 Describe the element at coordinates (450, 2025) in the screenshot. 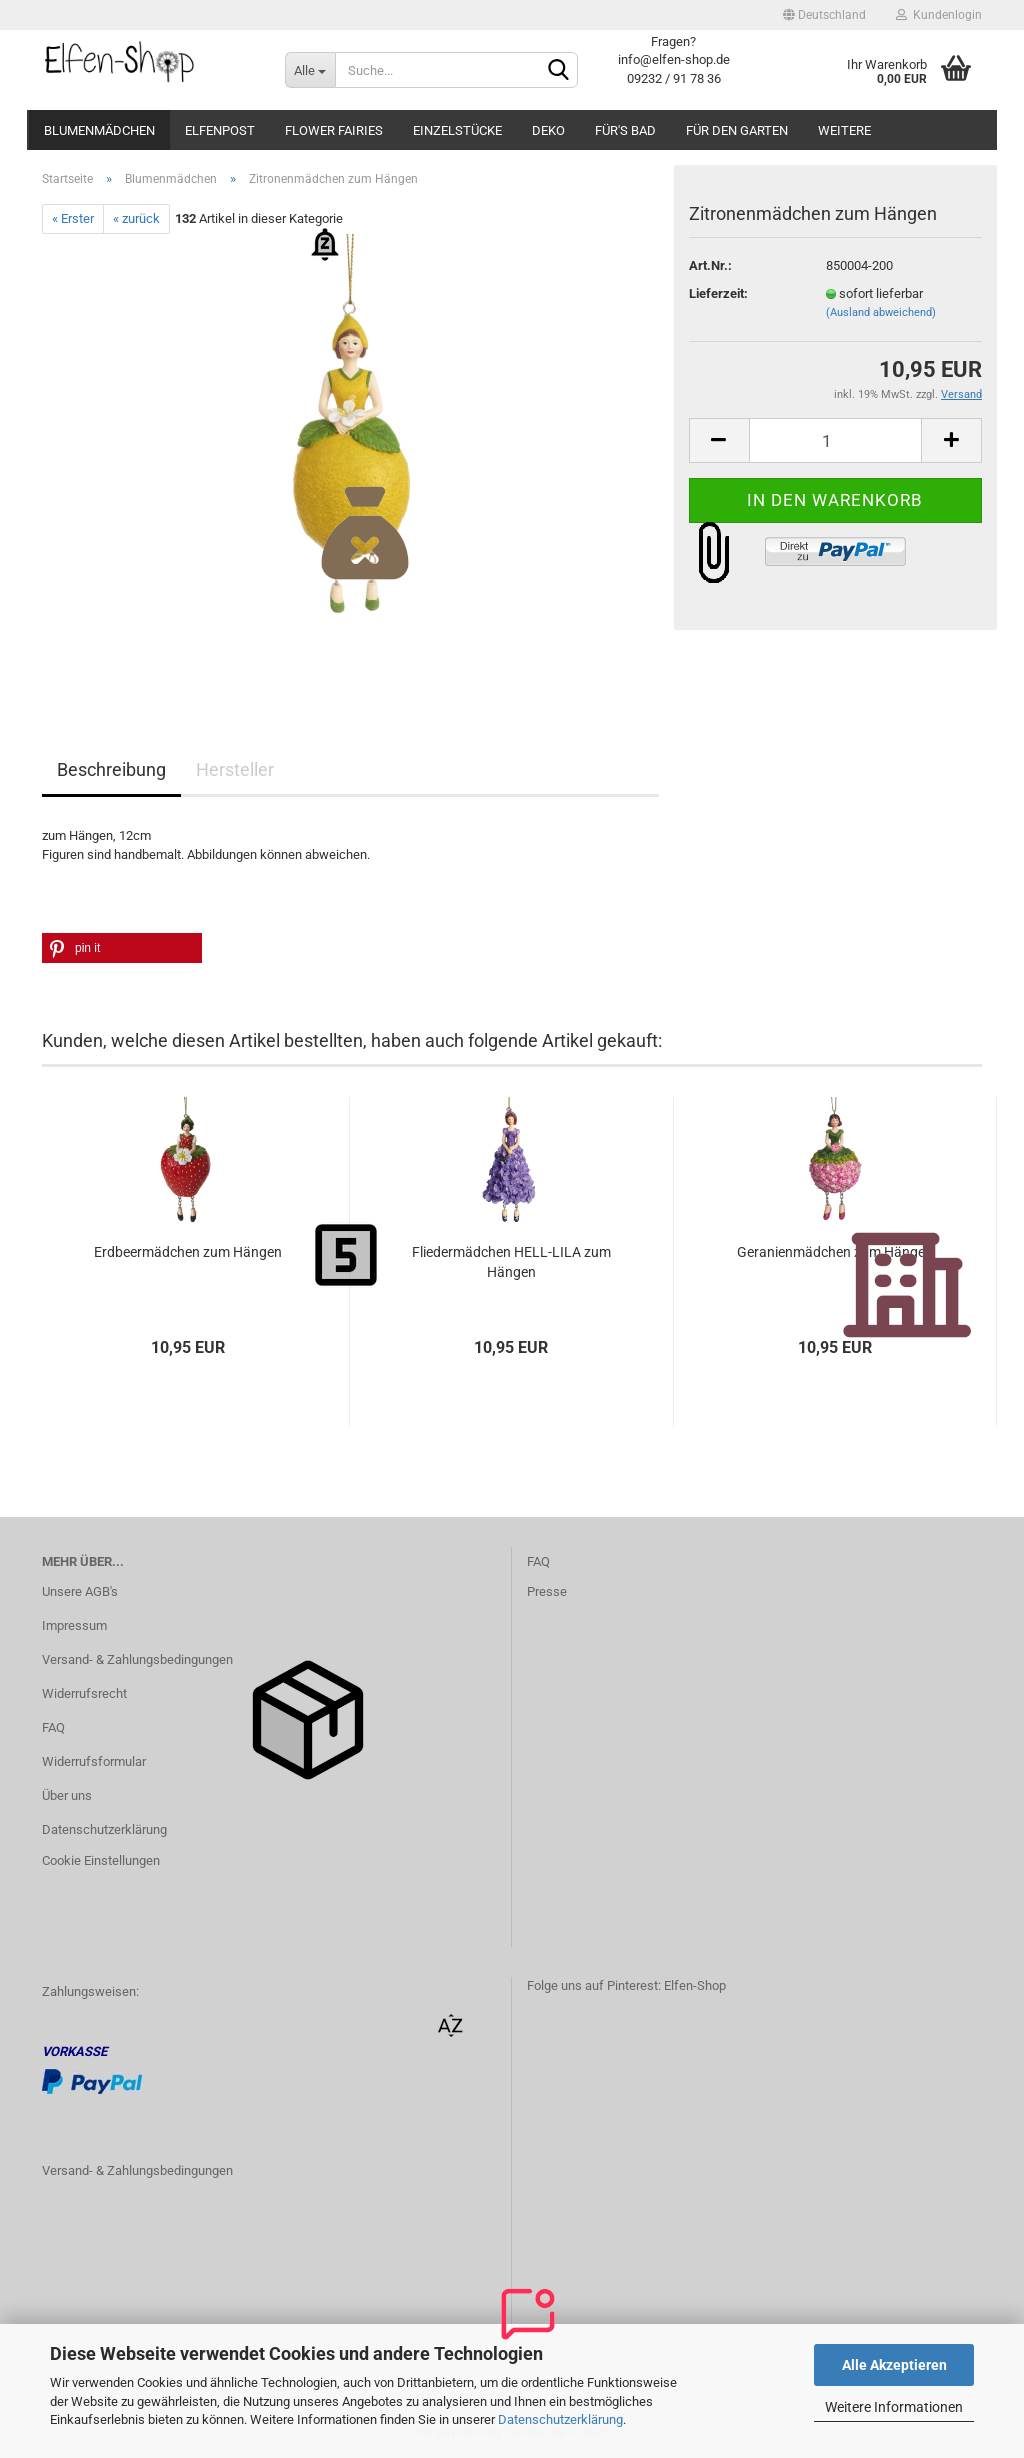

I see `sort items alphabetically` at that location.